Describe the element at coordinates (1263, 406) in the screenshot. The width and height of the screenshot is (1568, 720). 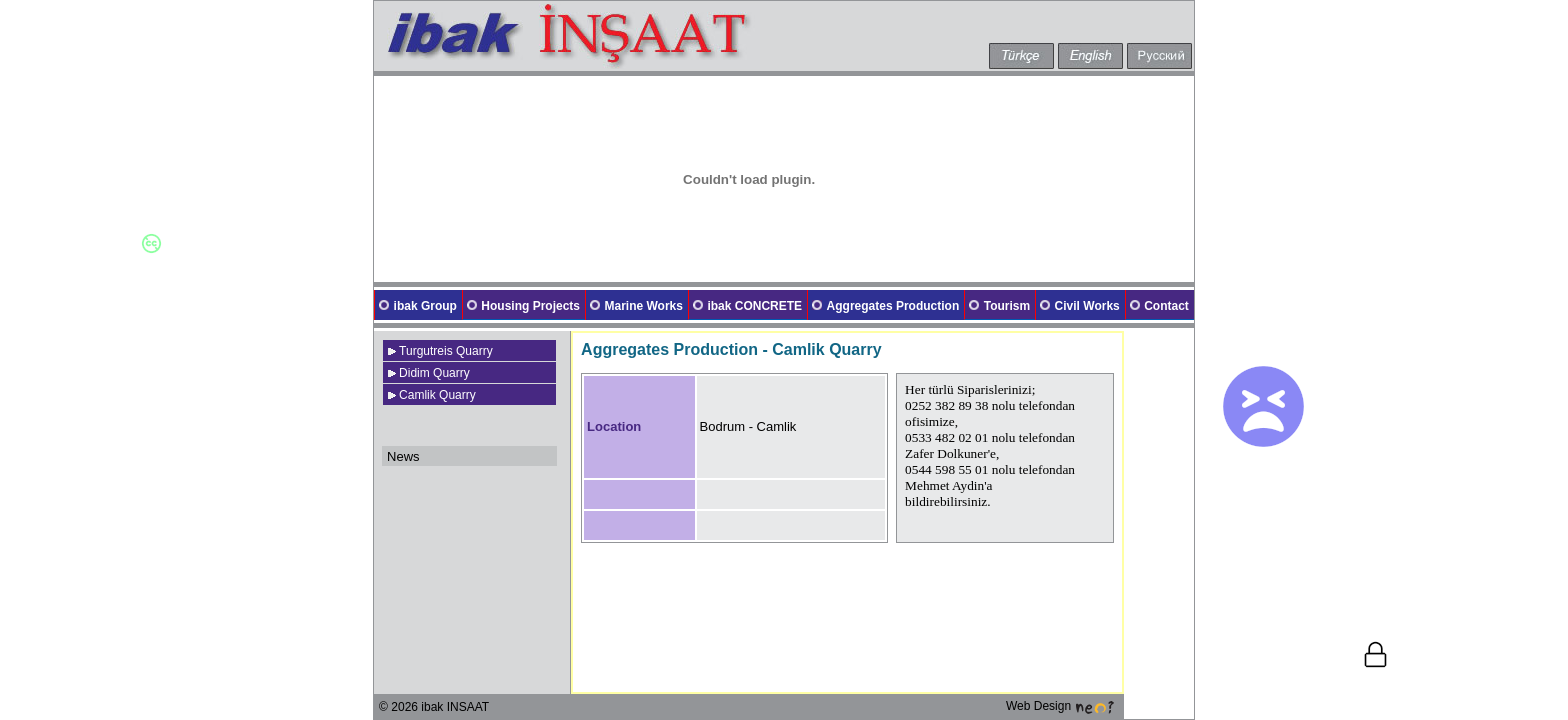
I see `indicates user fatigue or exhaustion status` at that location.